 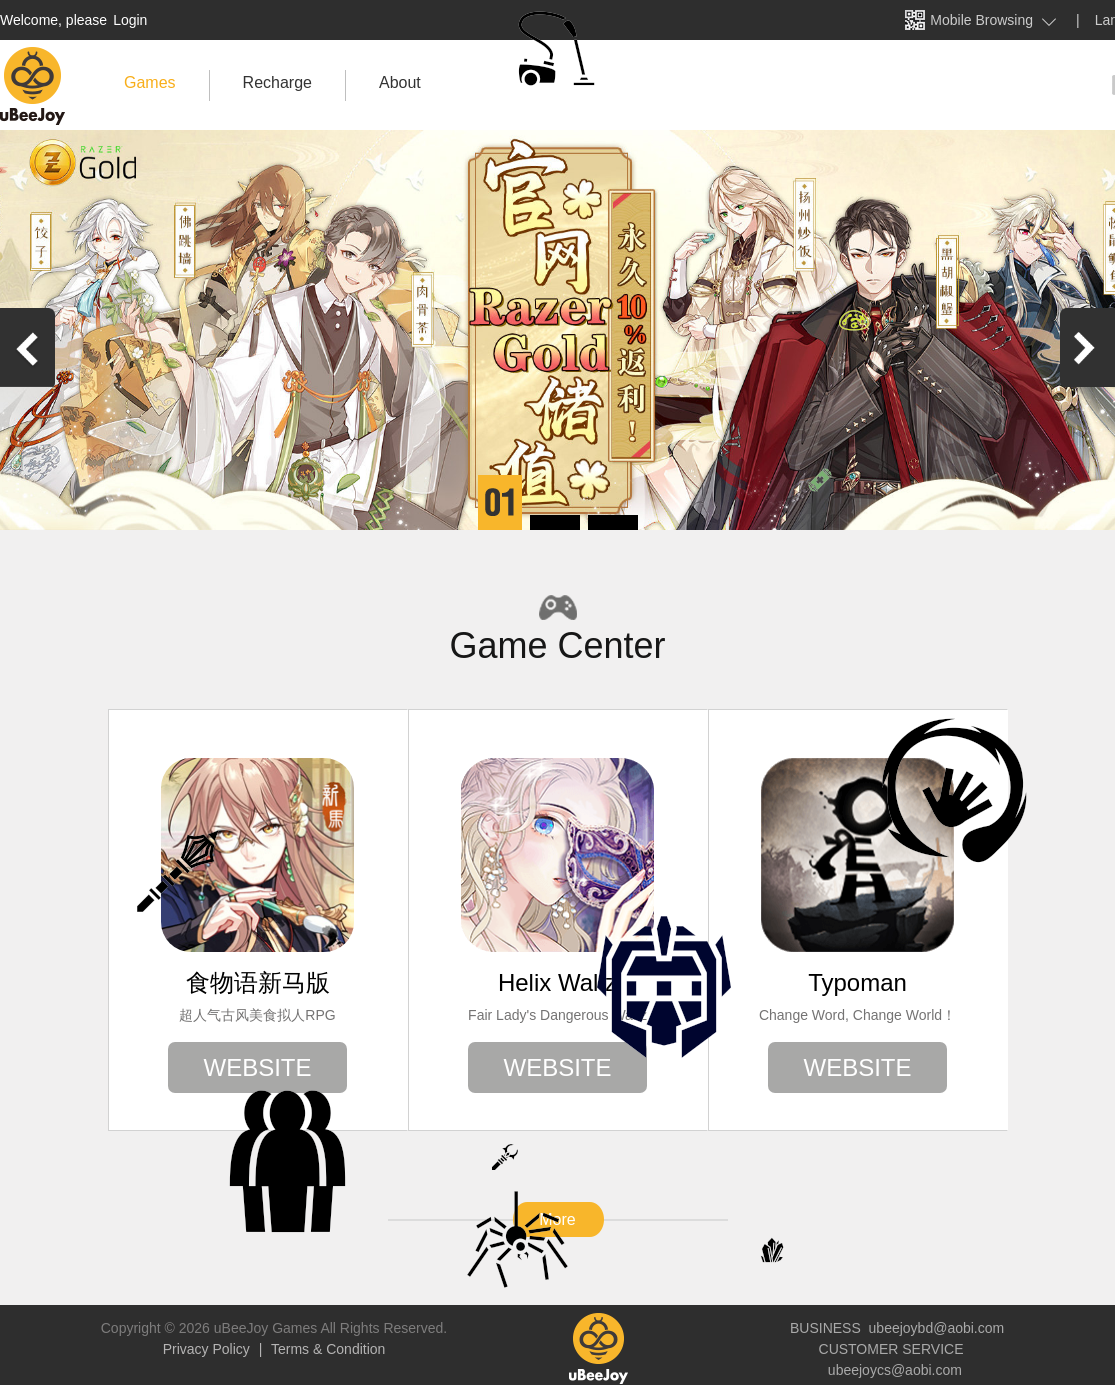 I want to click on view crystal resources or inventory, so click(x=772, y=1250).